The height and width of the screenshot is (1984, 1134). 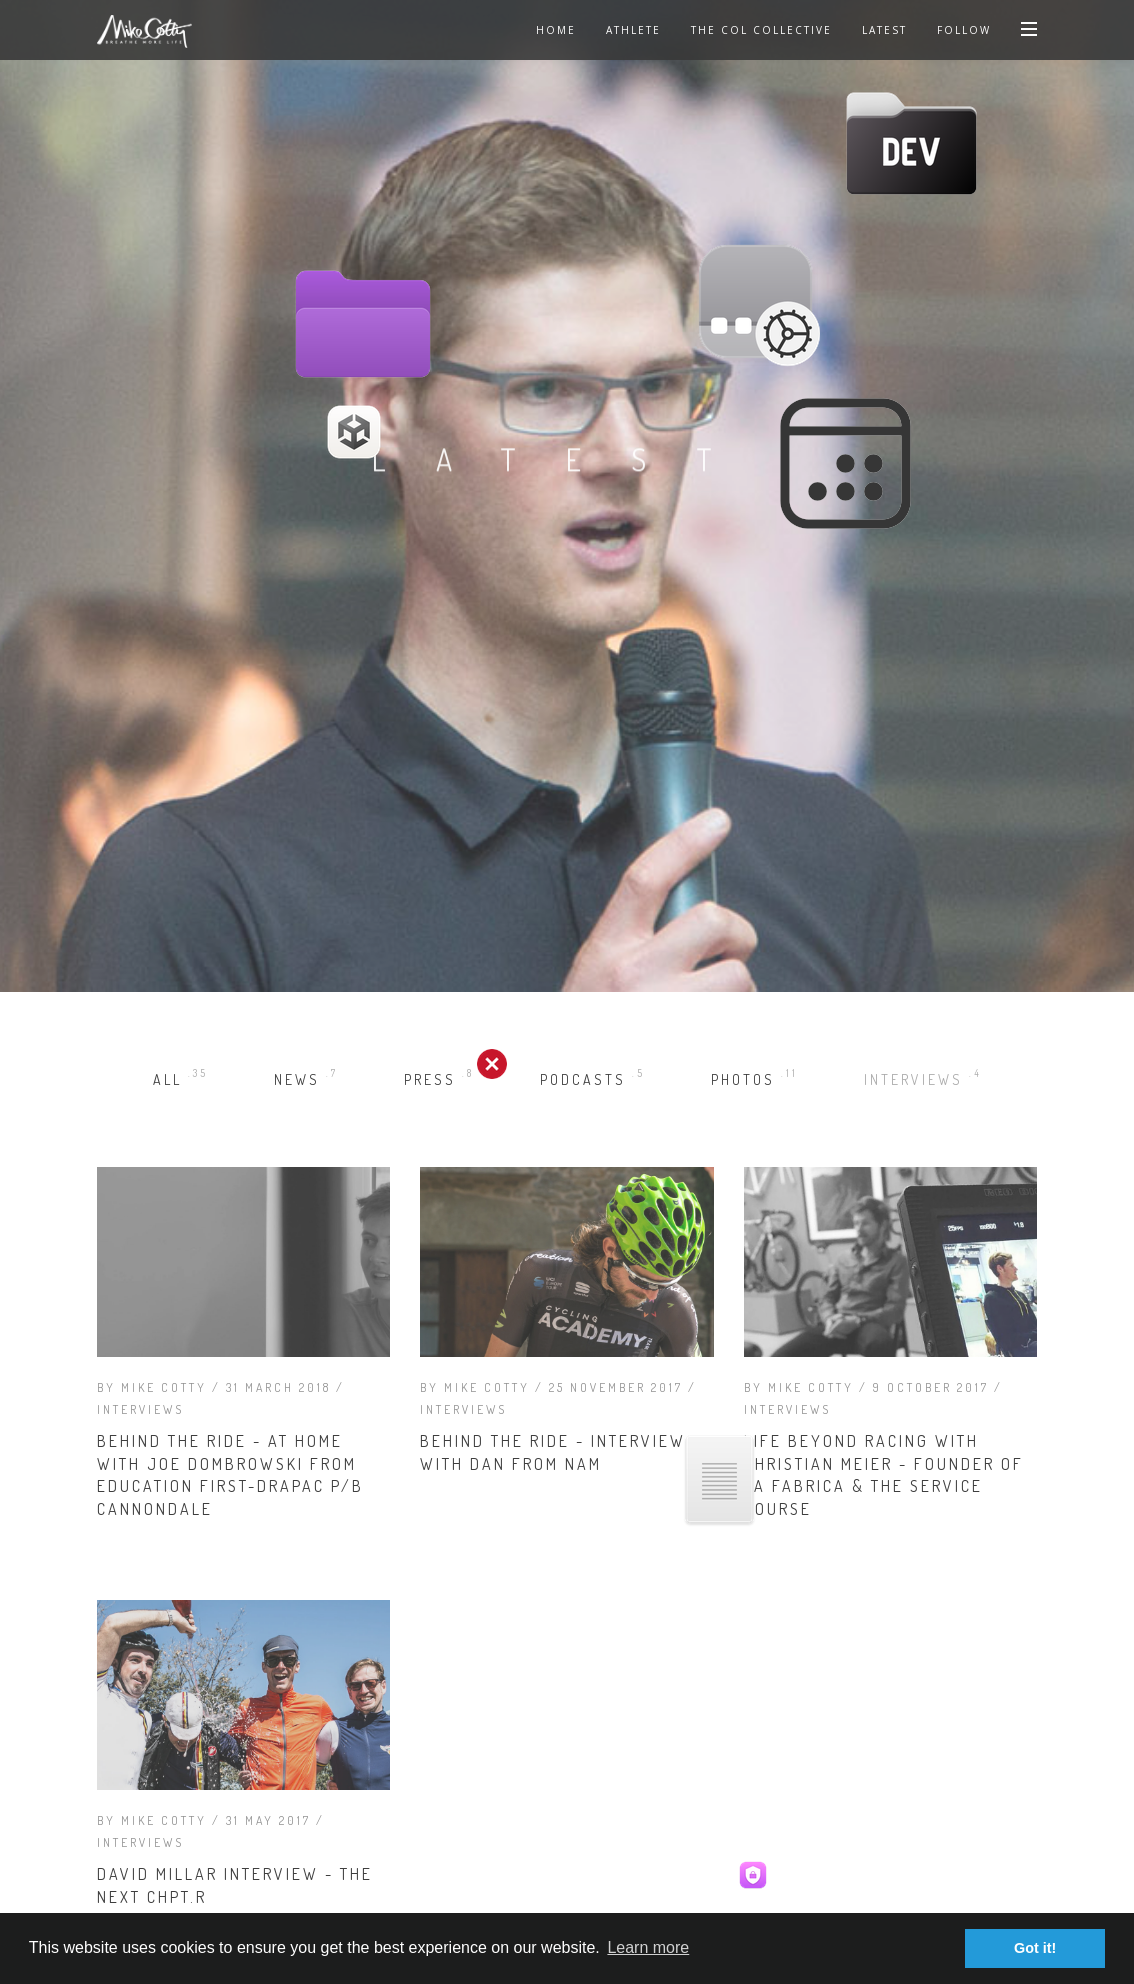 What do you see at coordinates (492, 1064) in the screenshot?
I see `cancel or close the calculator` at bounding box center [492, 1064].